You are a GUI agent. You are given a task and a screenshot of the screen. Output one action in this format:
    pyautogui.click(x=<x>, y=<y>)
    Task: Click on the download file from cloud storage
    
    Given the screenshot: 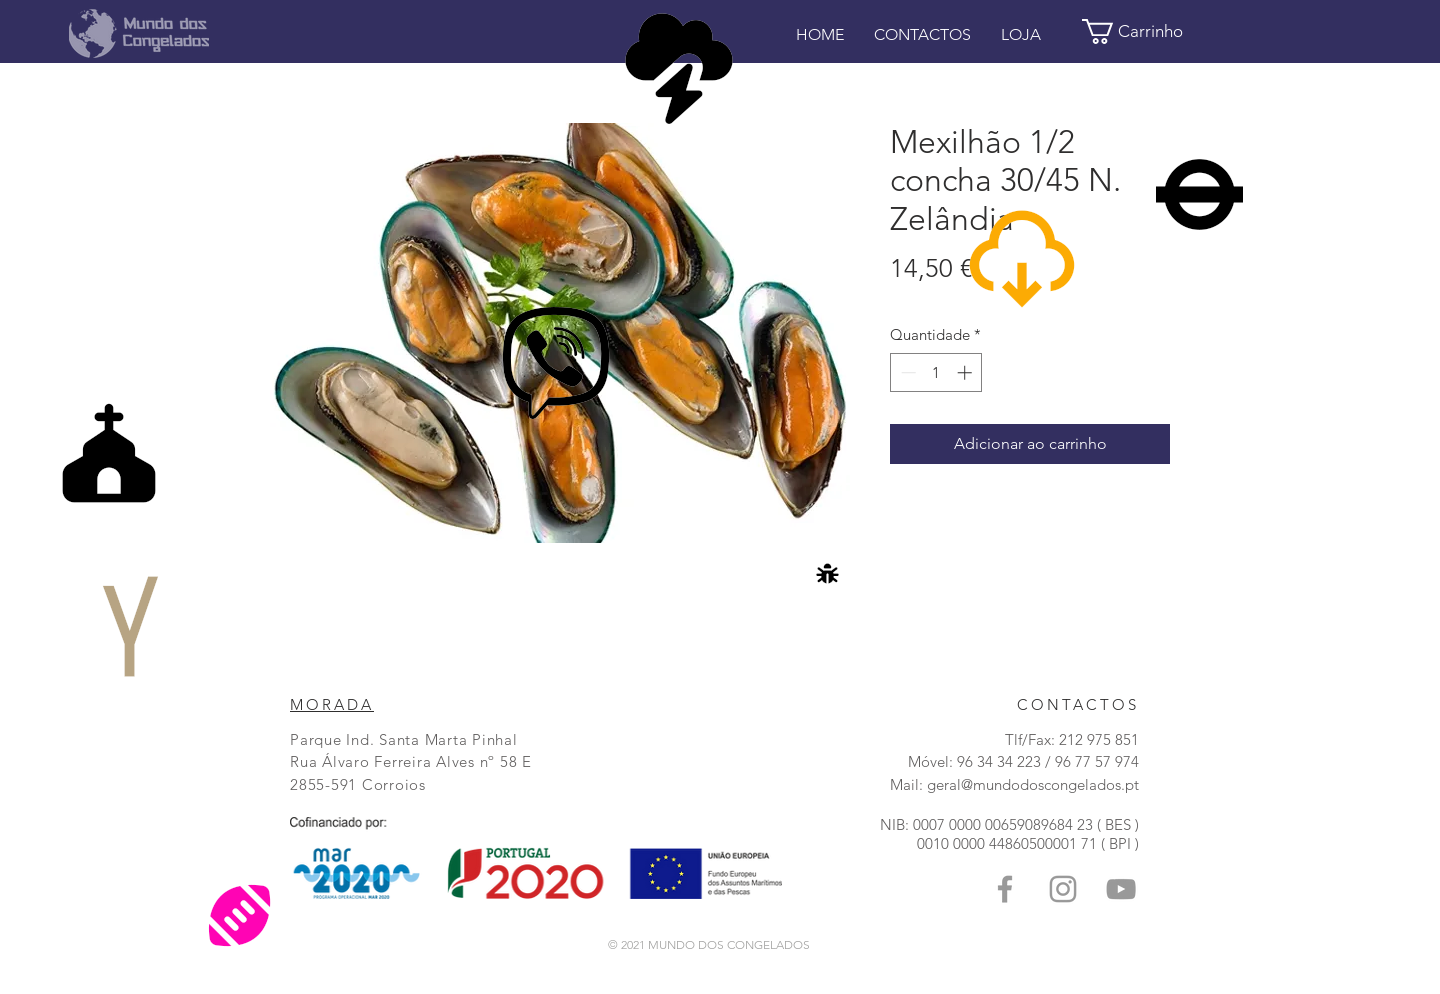 What is the action you would take?
    pyautogui.click(x=1022, y=258)
    